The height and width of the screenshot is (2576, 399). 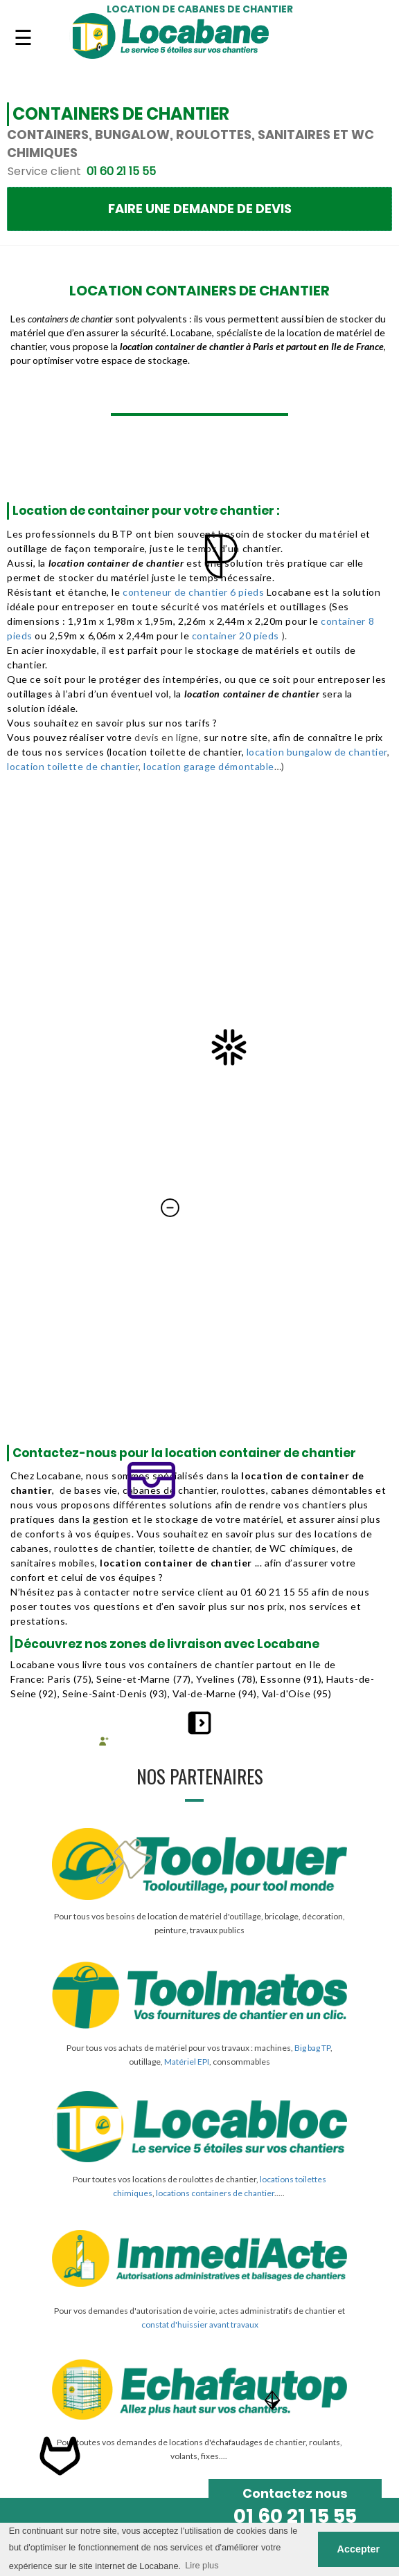 I want to click on view ethereum wallet balance, so click(x=272, y=2400).